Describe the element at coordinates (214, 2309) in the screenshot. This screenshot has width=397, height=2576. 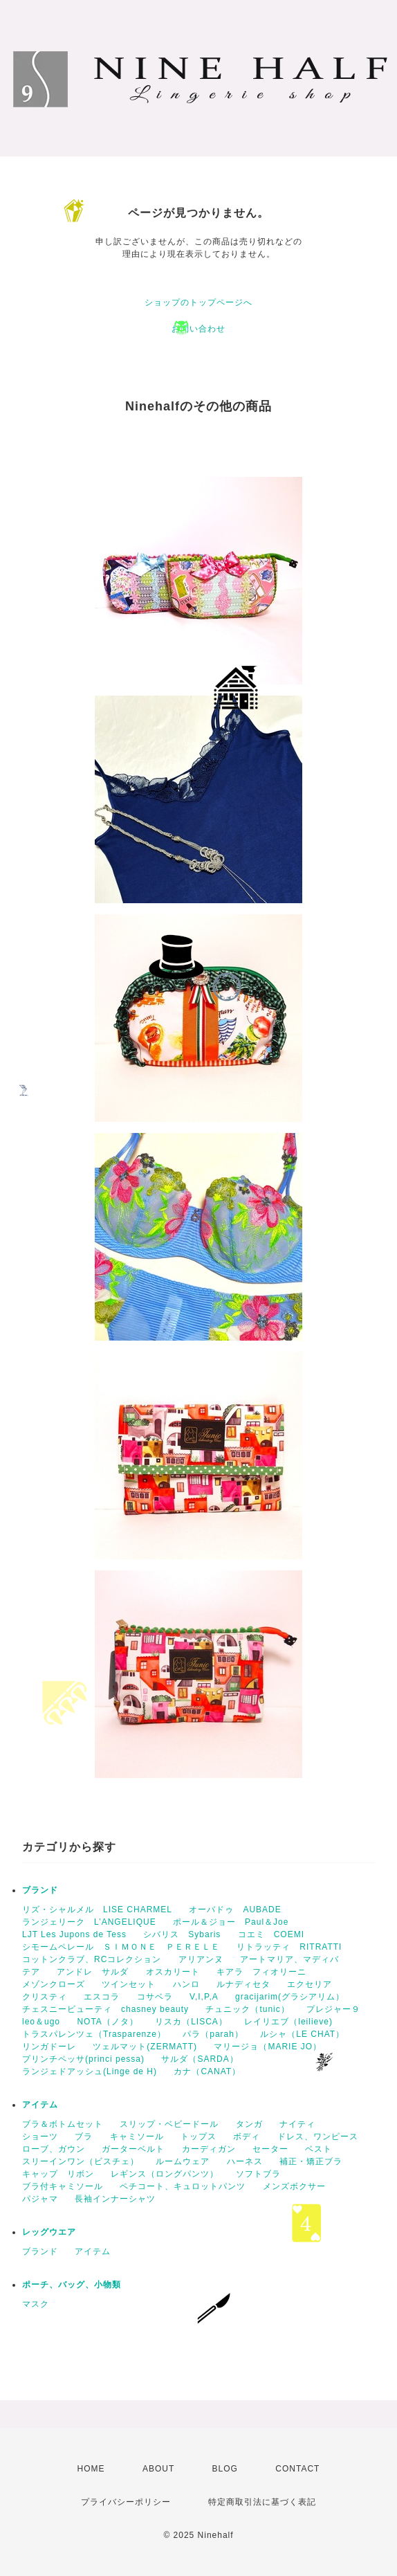
I see `access surgical or medical tools` at that location.